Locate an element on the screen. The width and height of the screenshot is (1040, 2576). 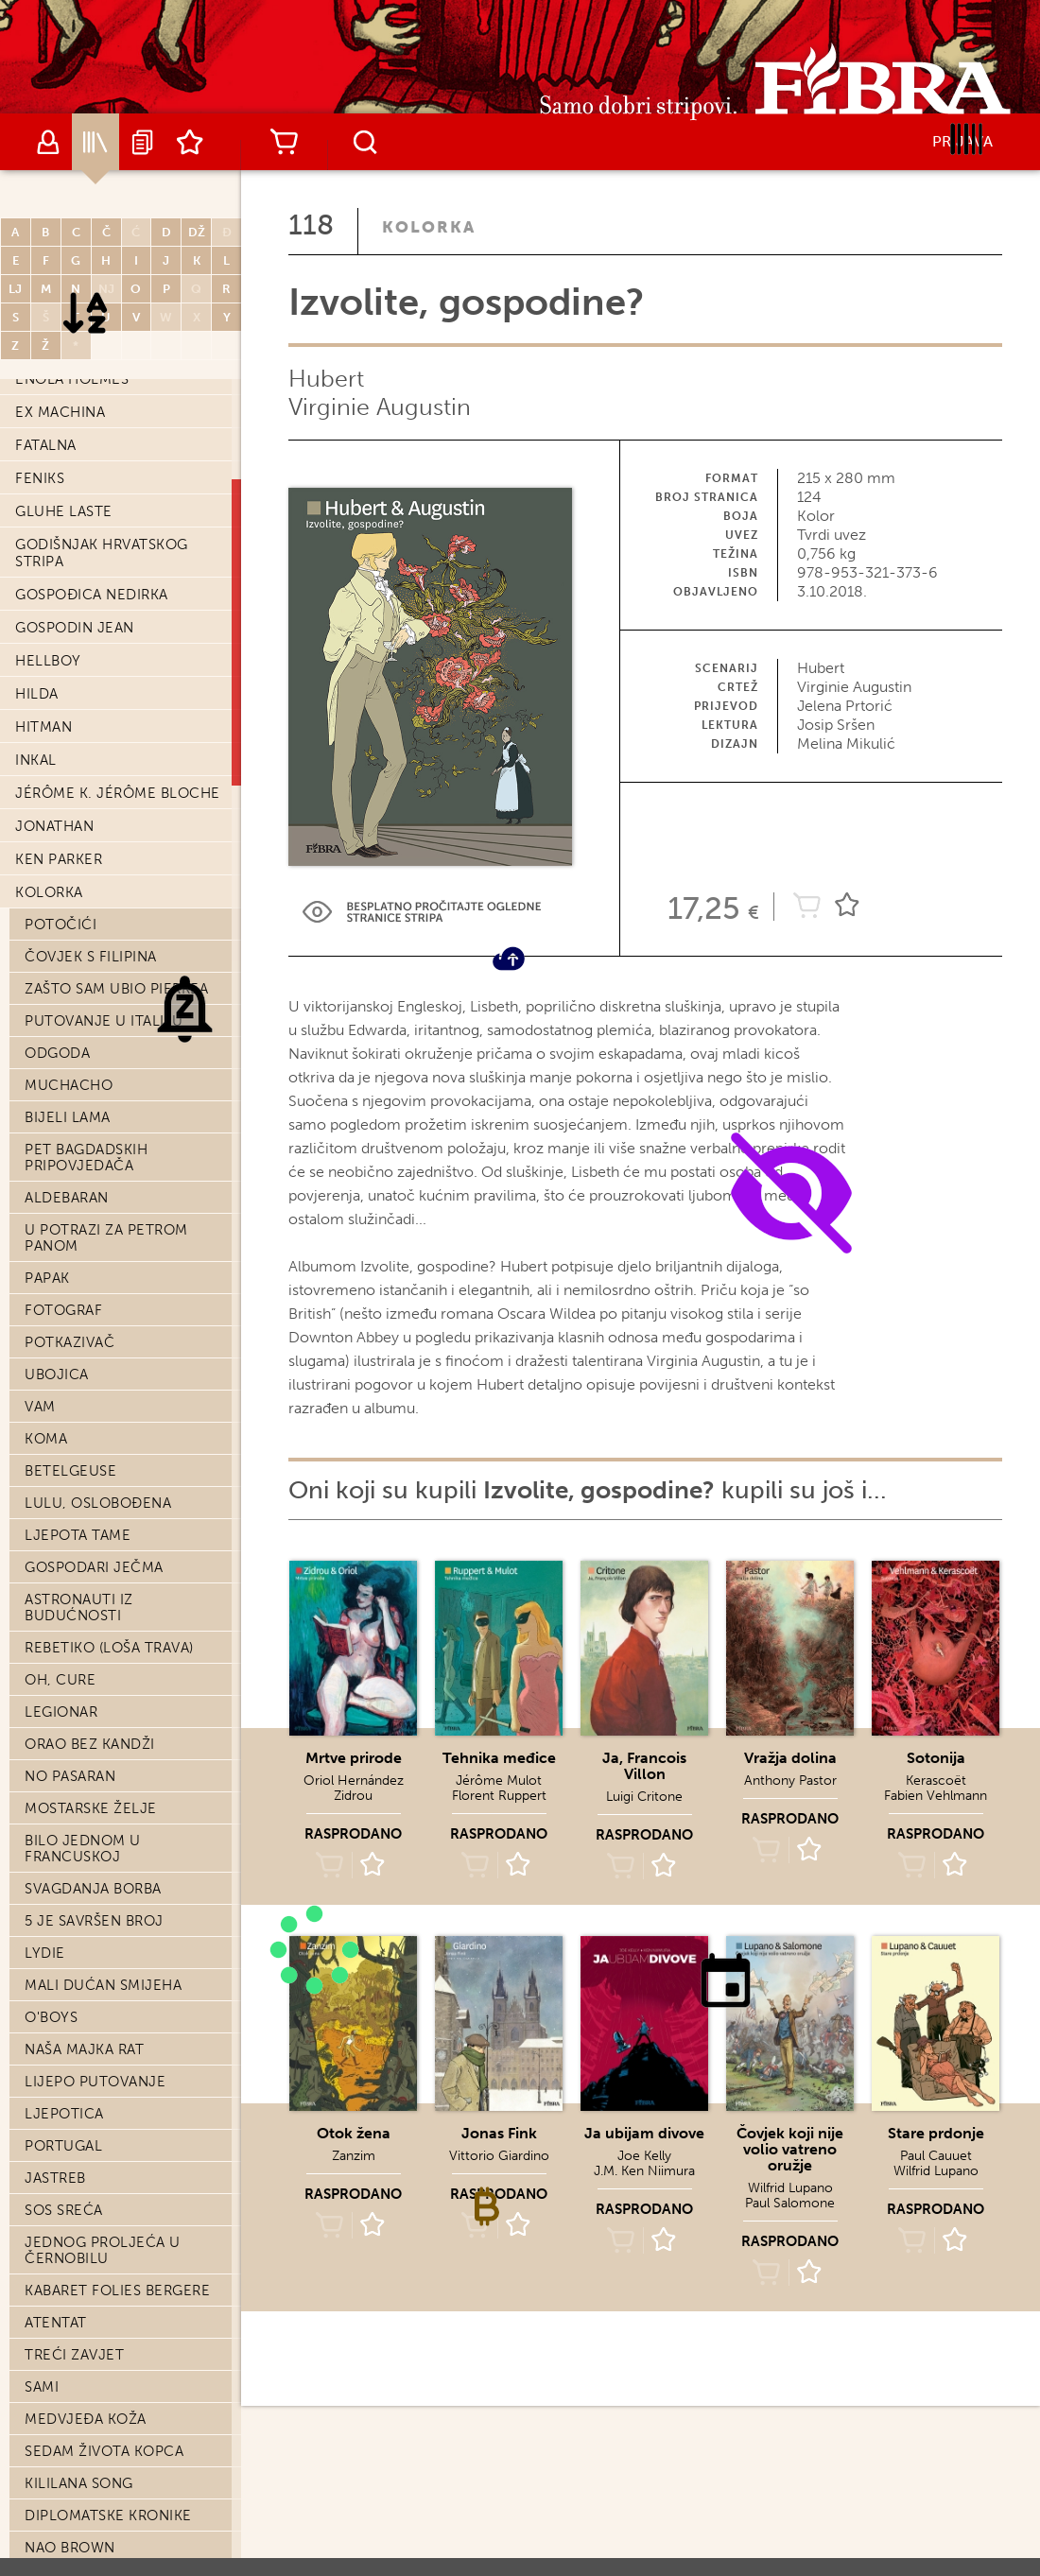
view bitcoin balance or wallet is located at coordinates (487, 2206).